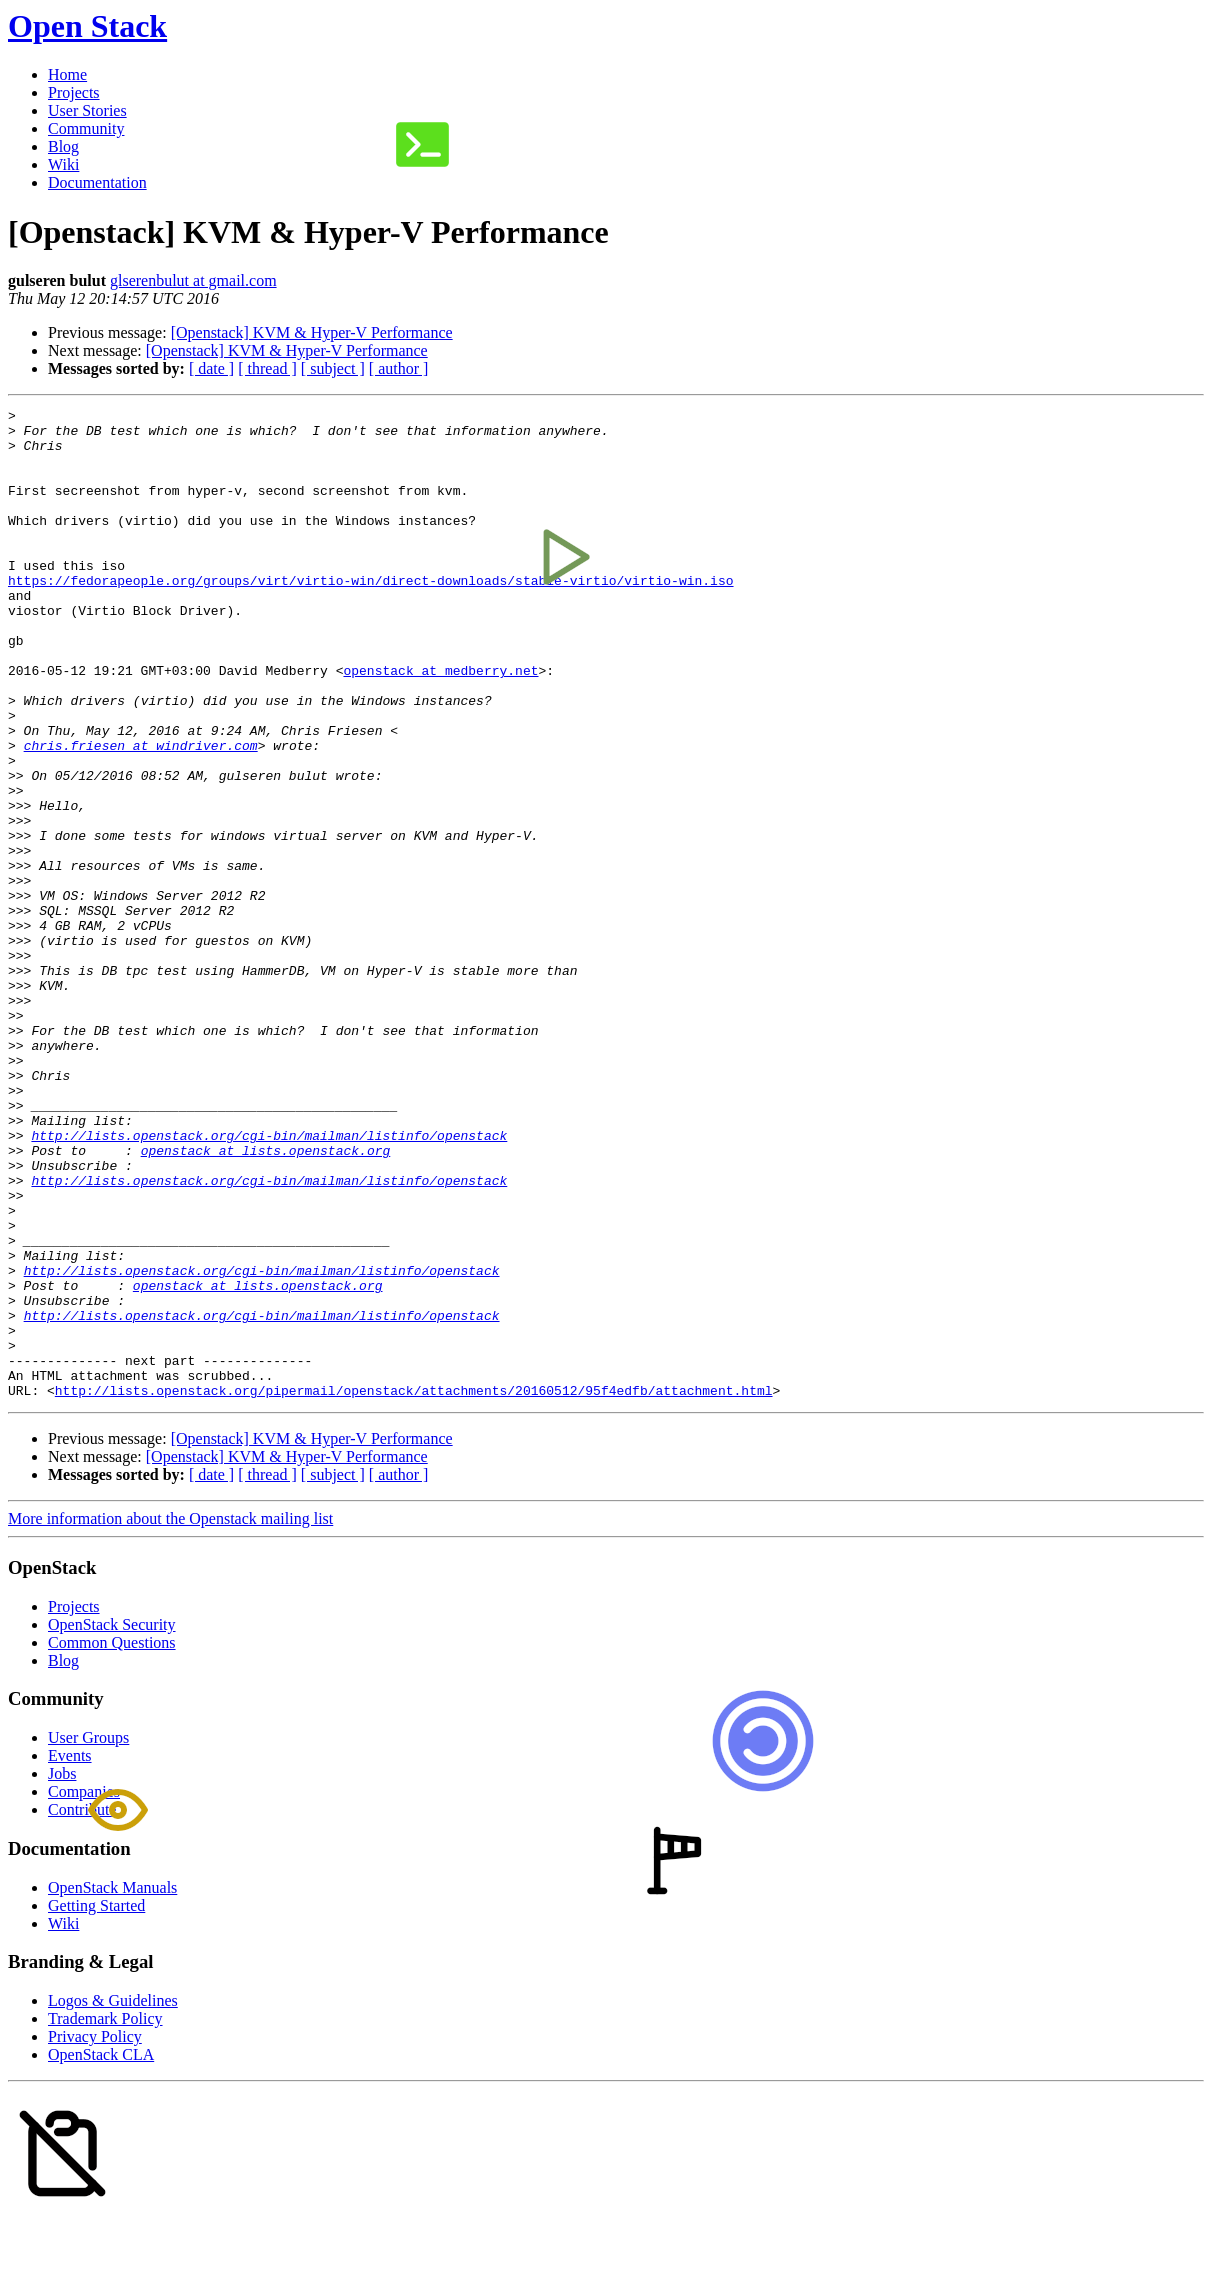  I want to click on view or preview content, so click(118, 1810).